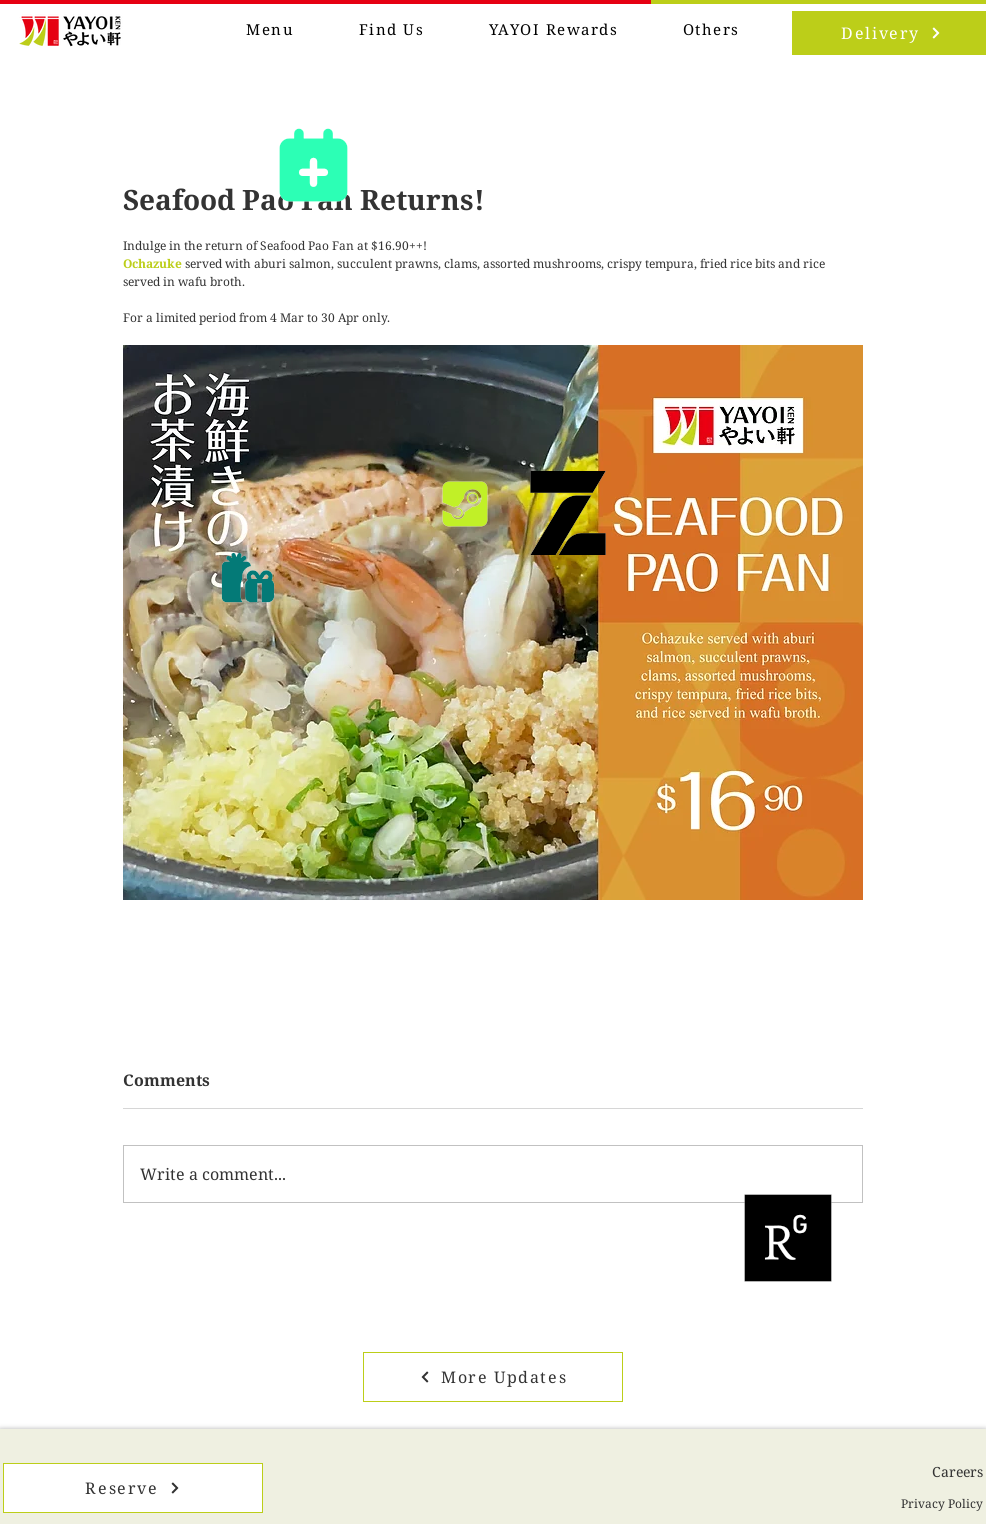 The height and width of the screenshot is (1524, 986). I want to click on add a new event to your calendar, so click(313, 167).